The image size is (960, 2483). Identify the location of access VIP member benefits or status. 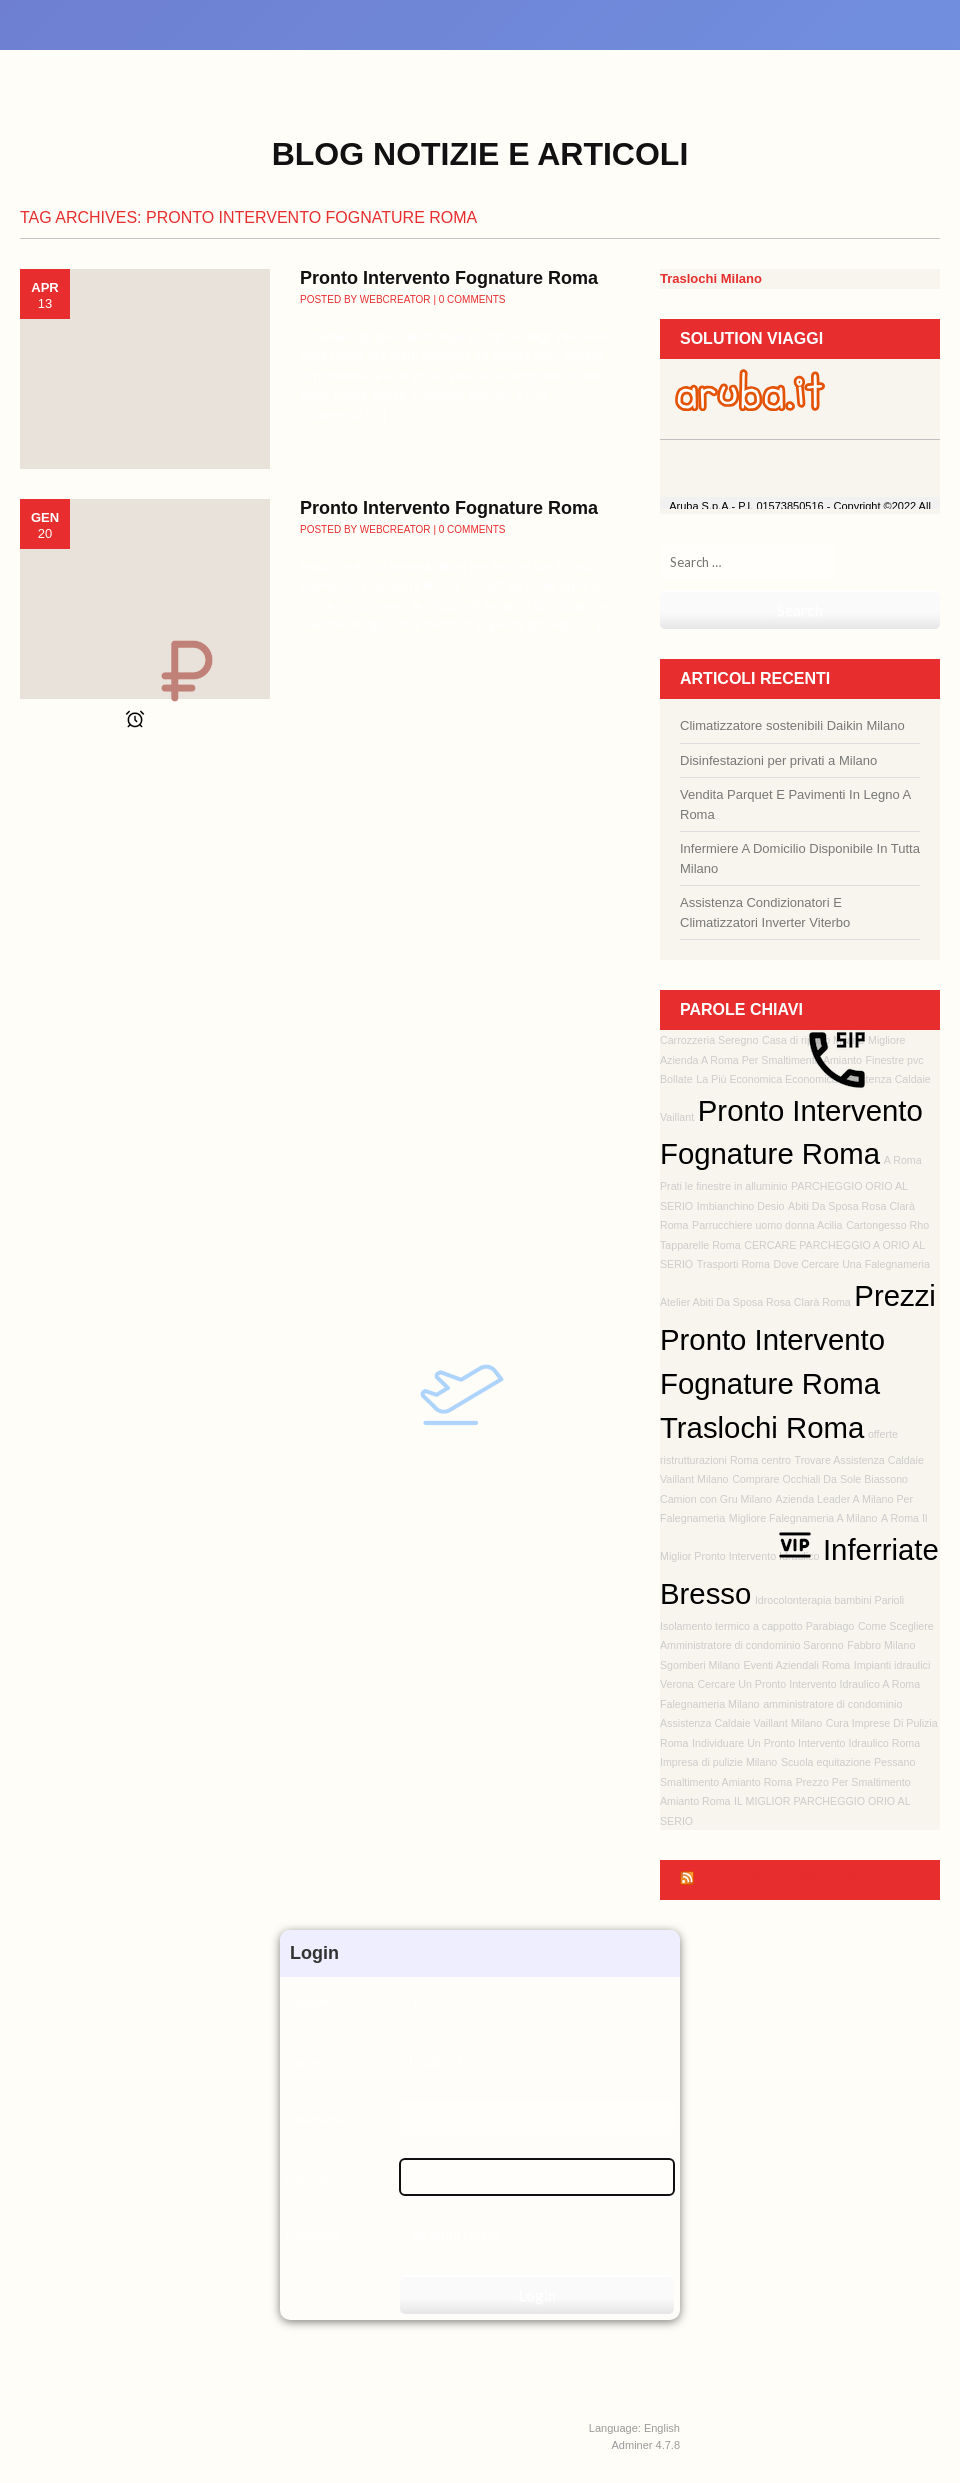
(795, 1545).